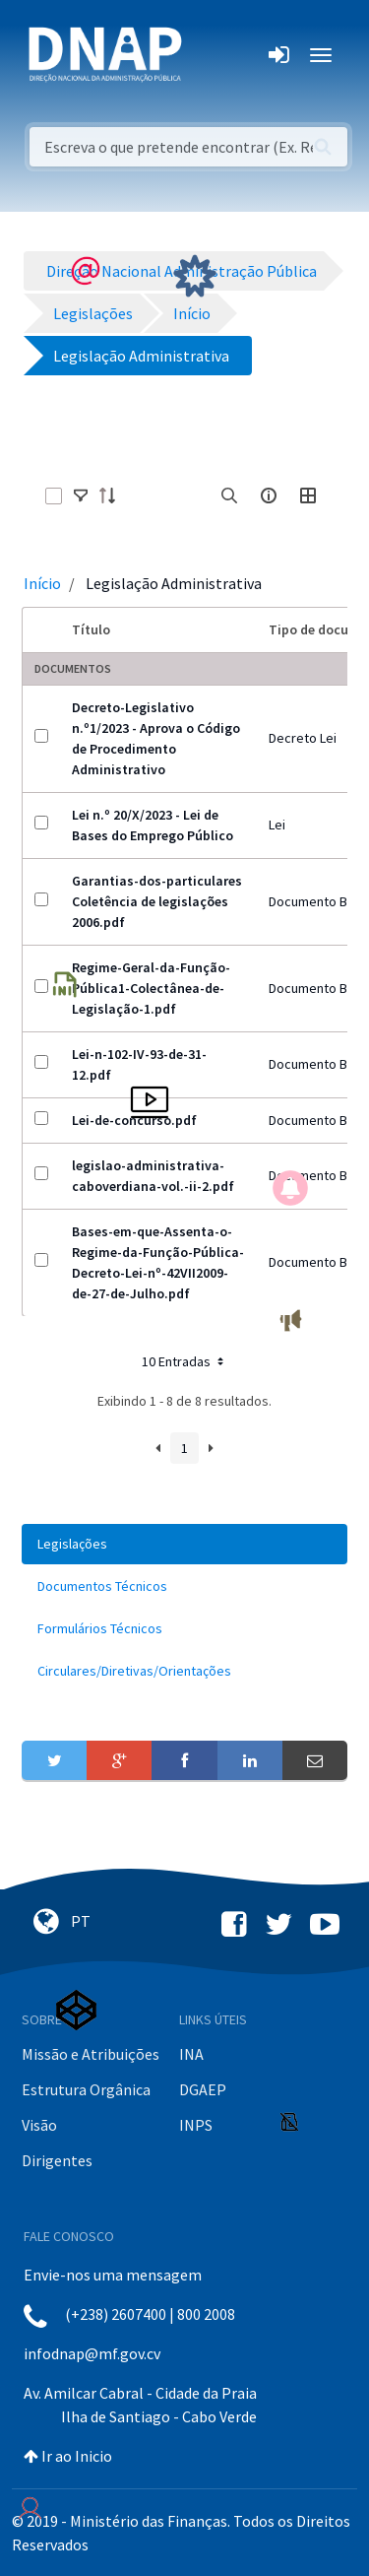 Image resolution: width=369 pixels, height=2576 pixels. Describe the element at coordinates (150, 1102) in the screenshot. I see `play or watch a video` at that location.